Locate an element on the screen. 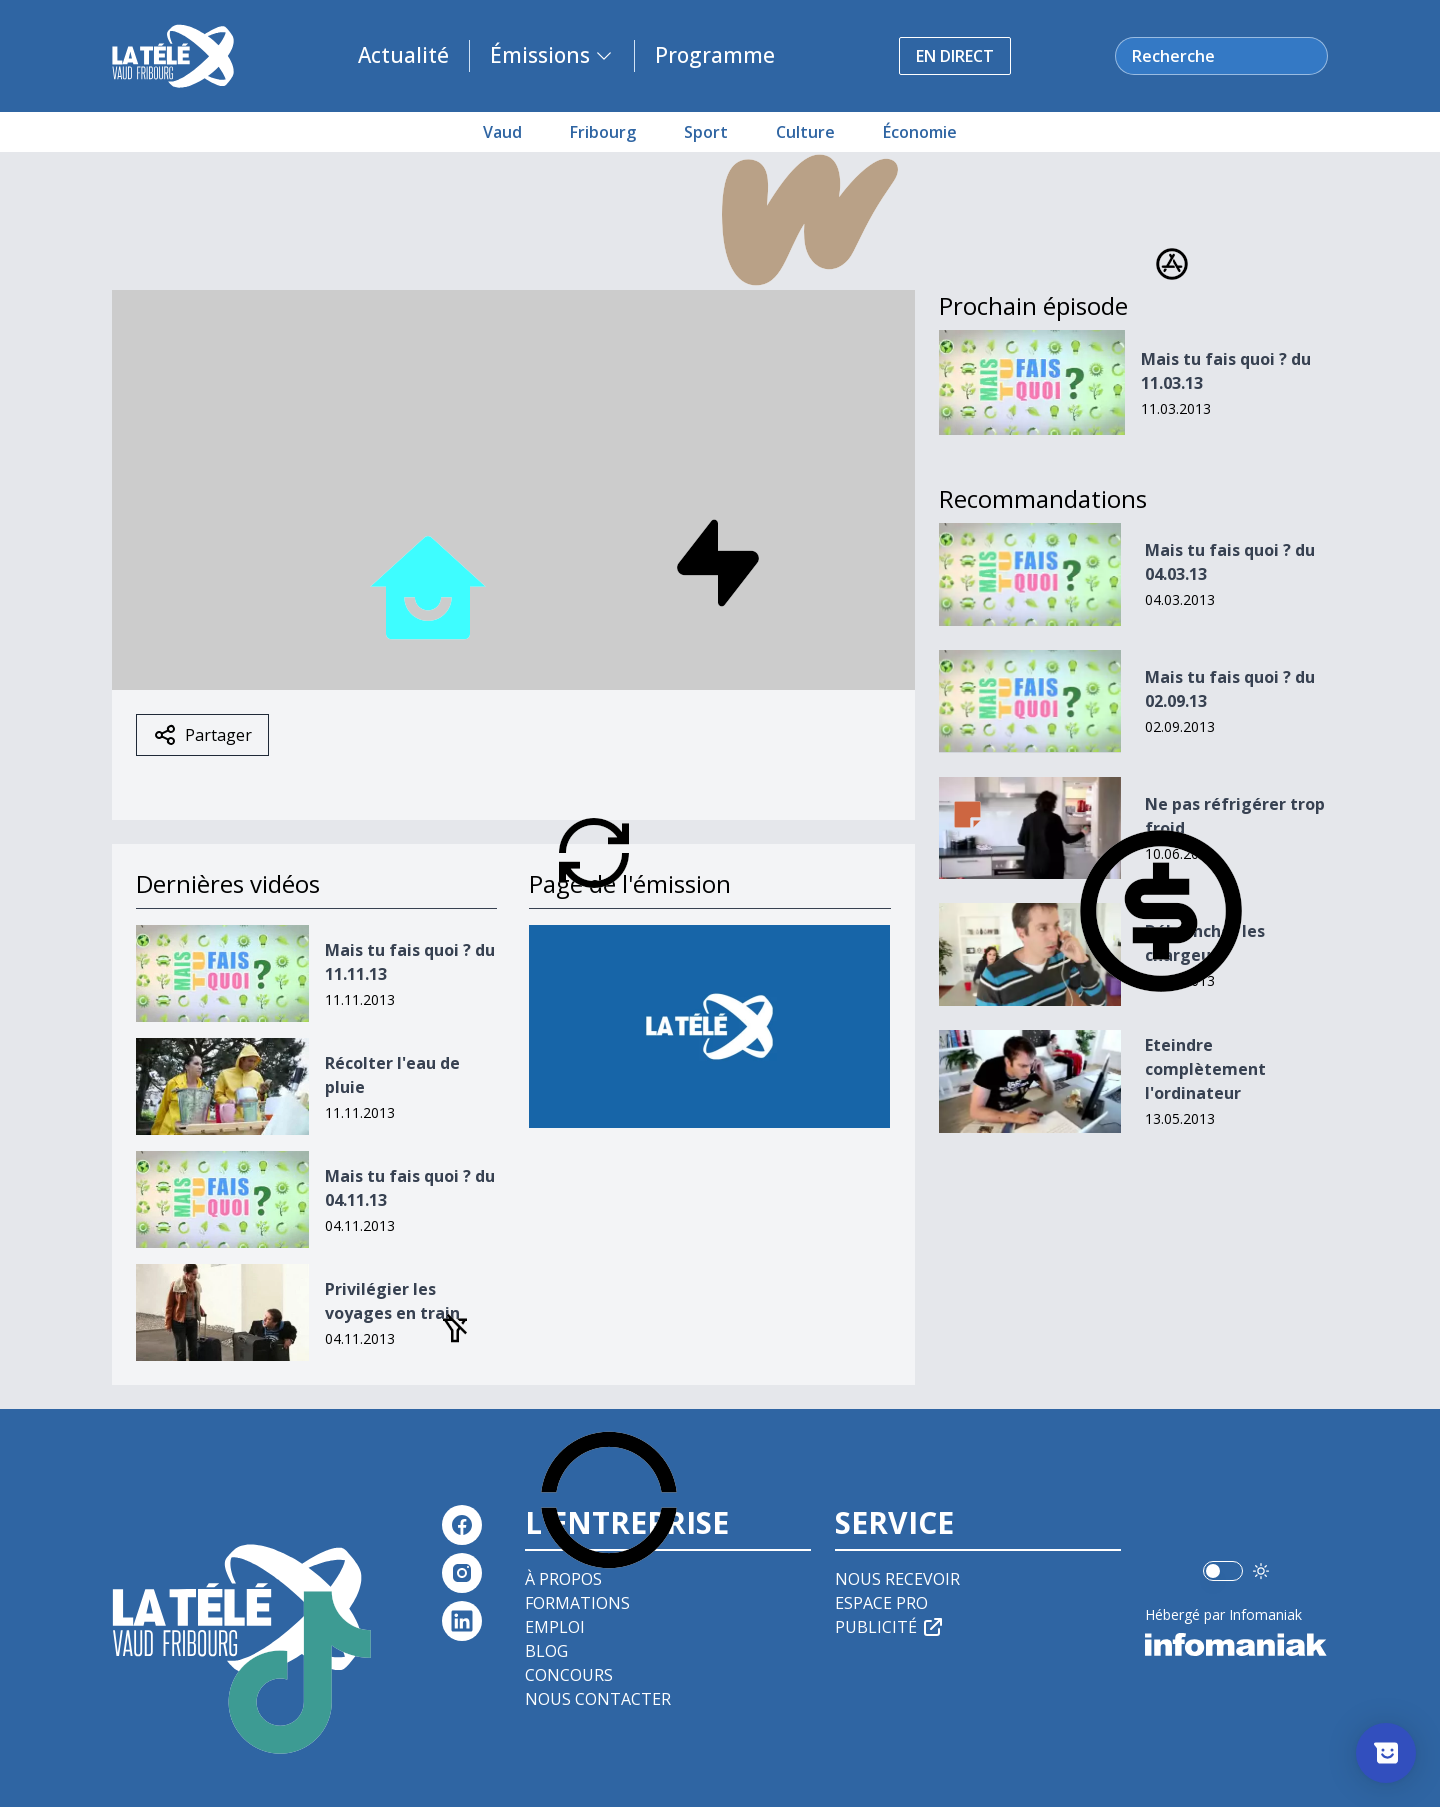 This screenshot has height=1807, width=1440. open the App Store is located at coordinates (1172, 264).